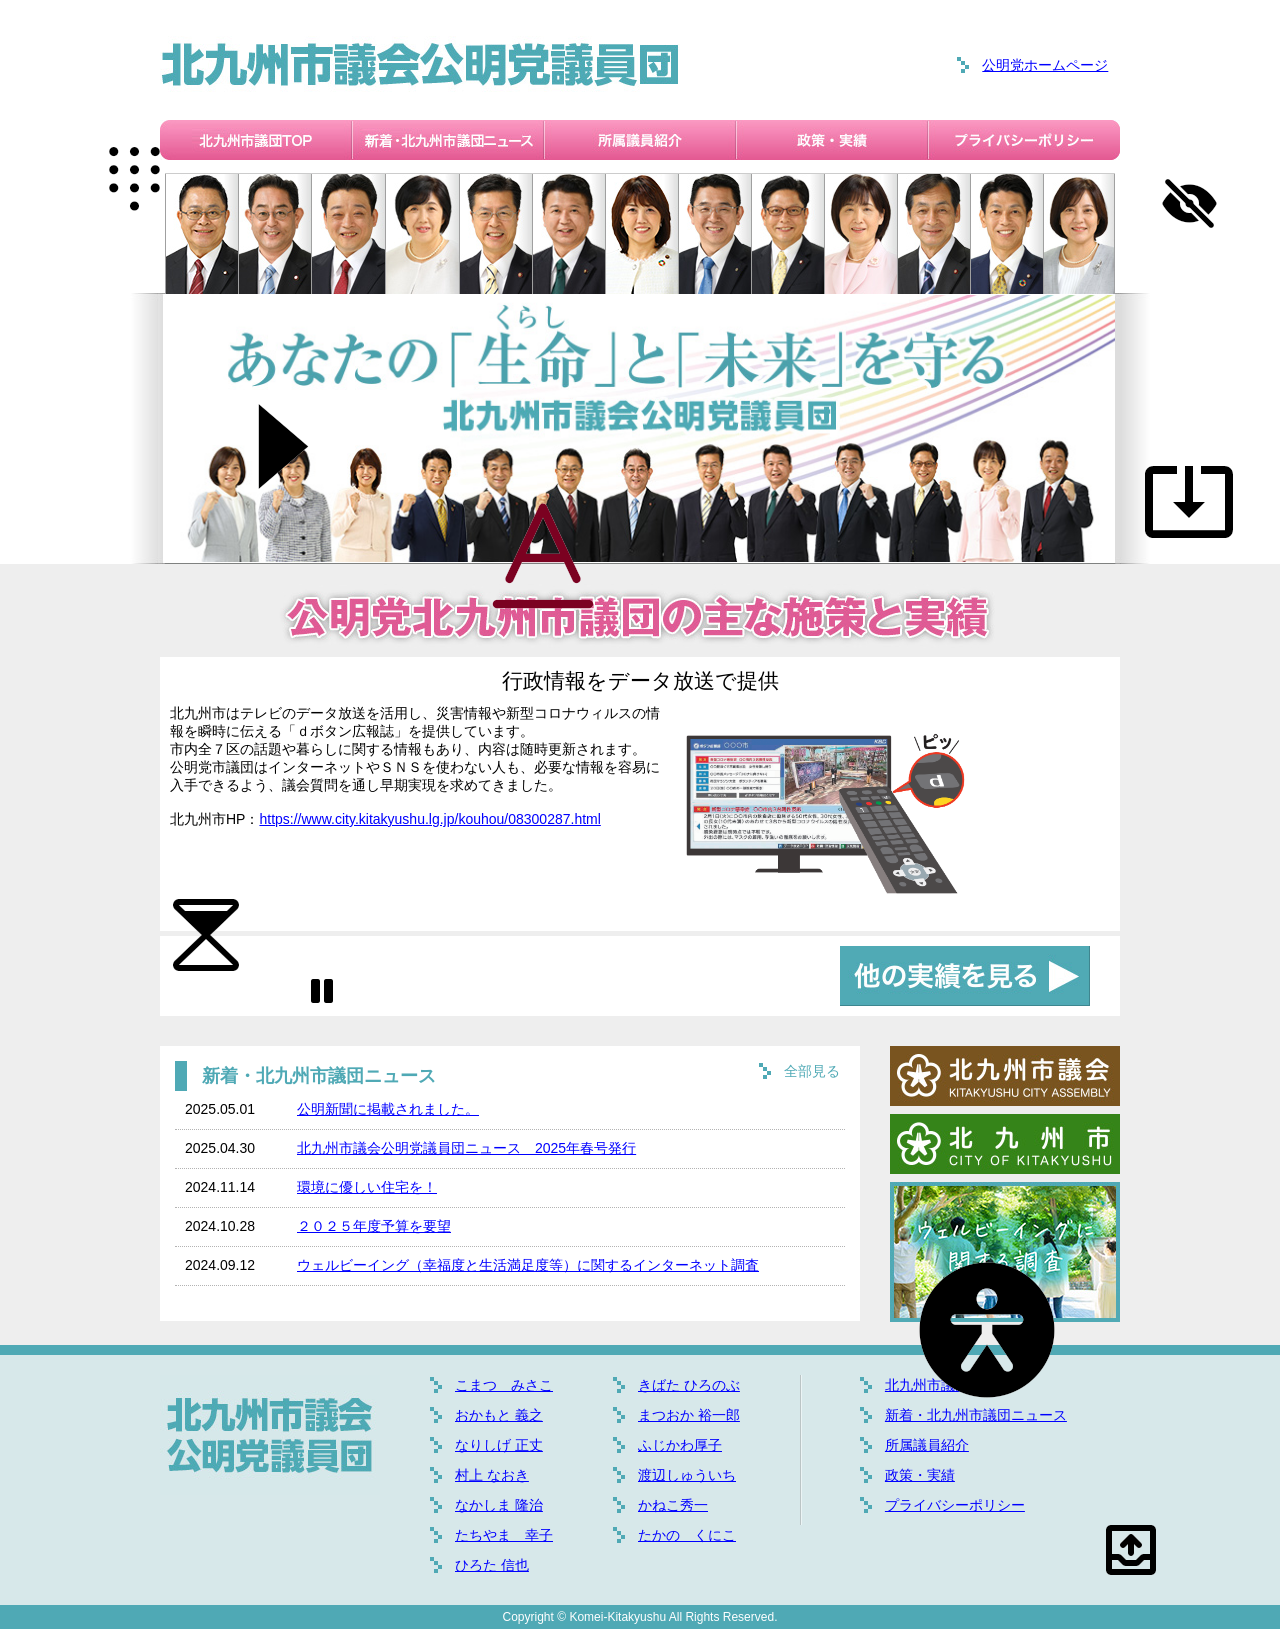 The image size is (1280, 1629). Describe the element at coordinates (206, 935) in the screenshot. I see `indicates high time remaining` at that location.